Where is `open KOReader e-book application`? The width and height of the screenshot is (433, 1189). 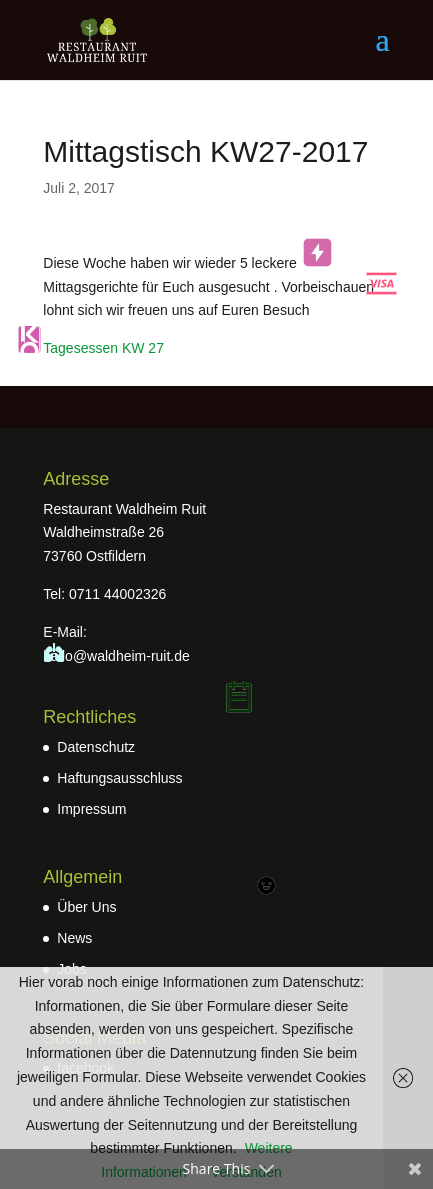 open KOReader e-book application is located at coordinates (29, 339).